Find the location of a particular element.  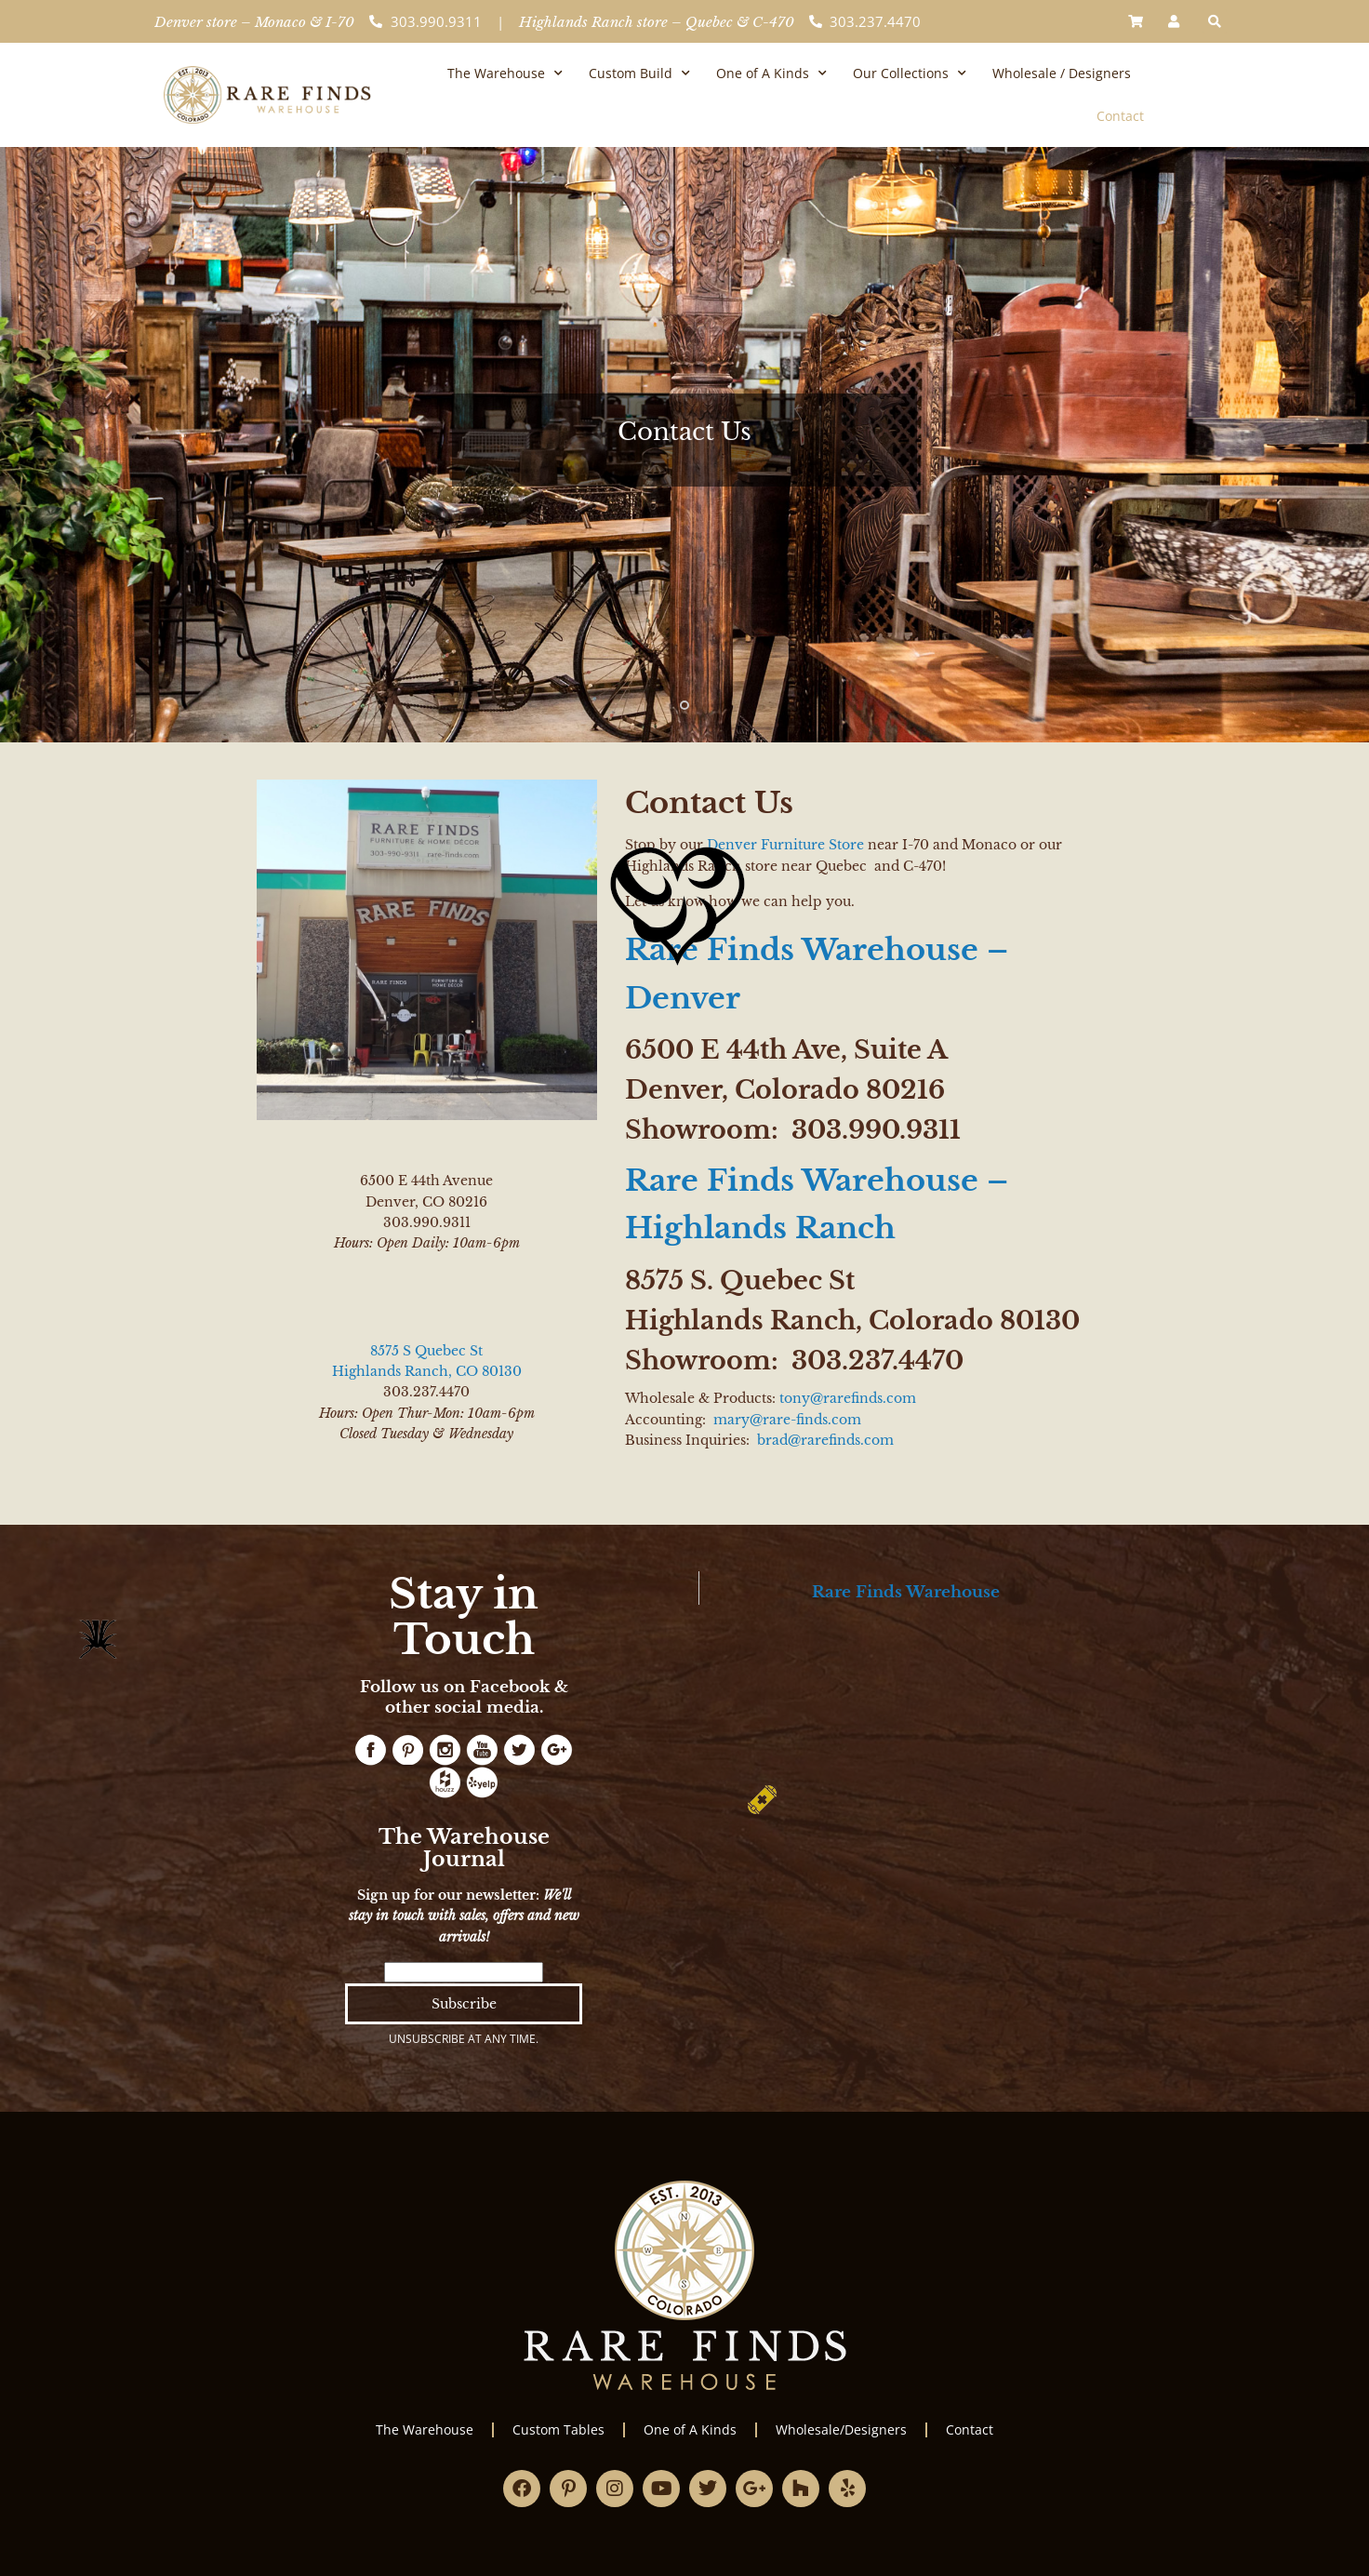

use a health potion or healing item is located at coordinates (762, 1799).